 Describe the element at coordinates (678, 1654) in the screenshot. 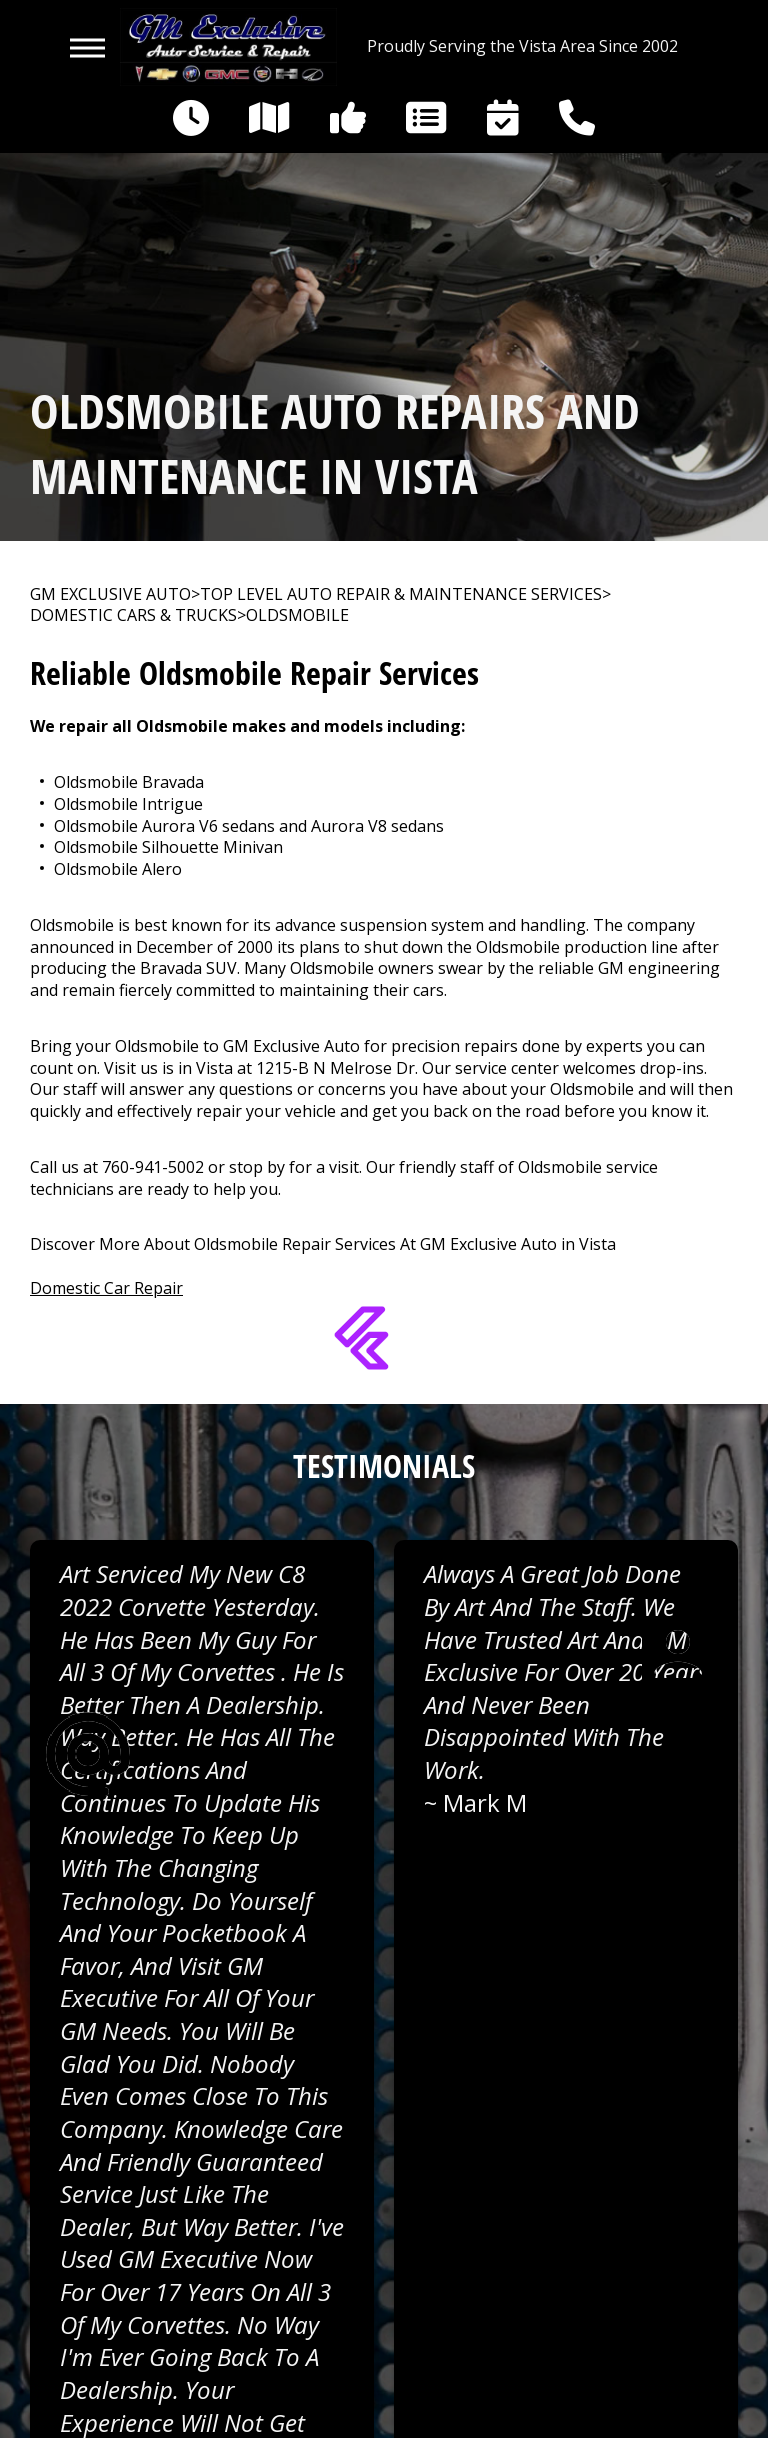

I see `view your account profile` at that location.